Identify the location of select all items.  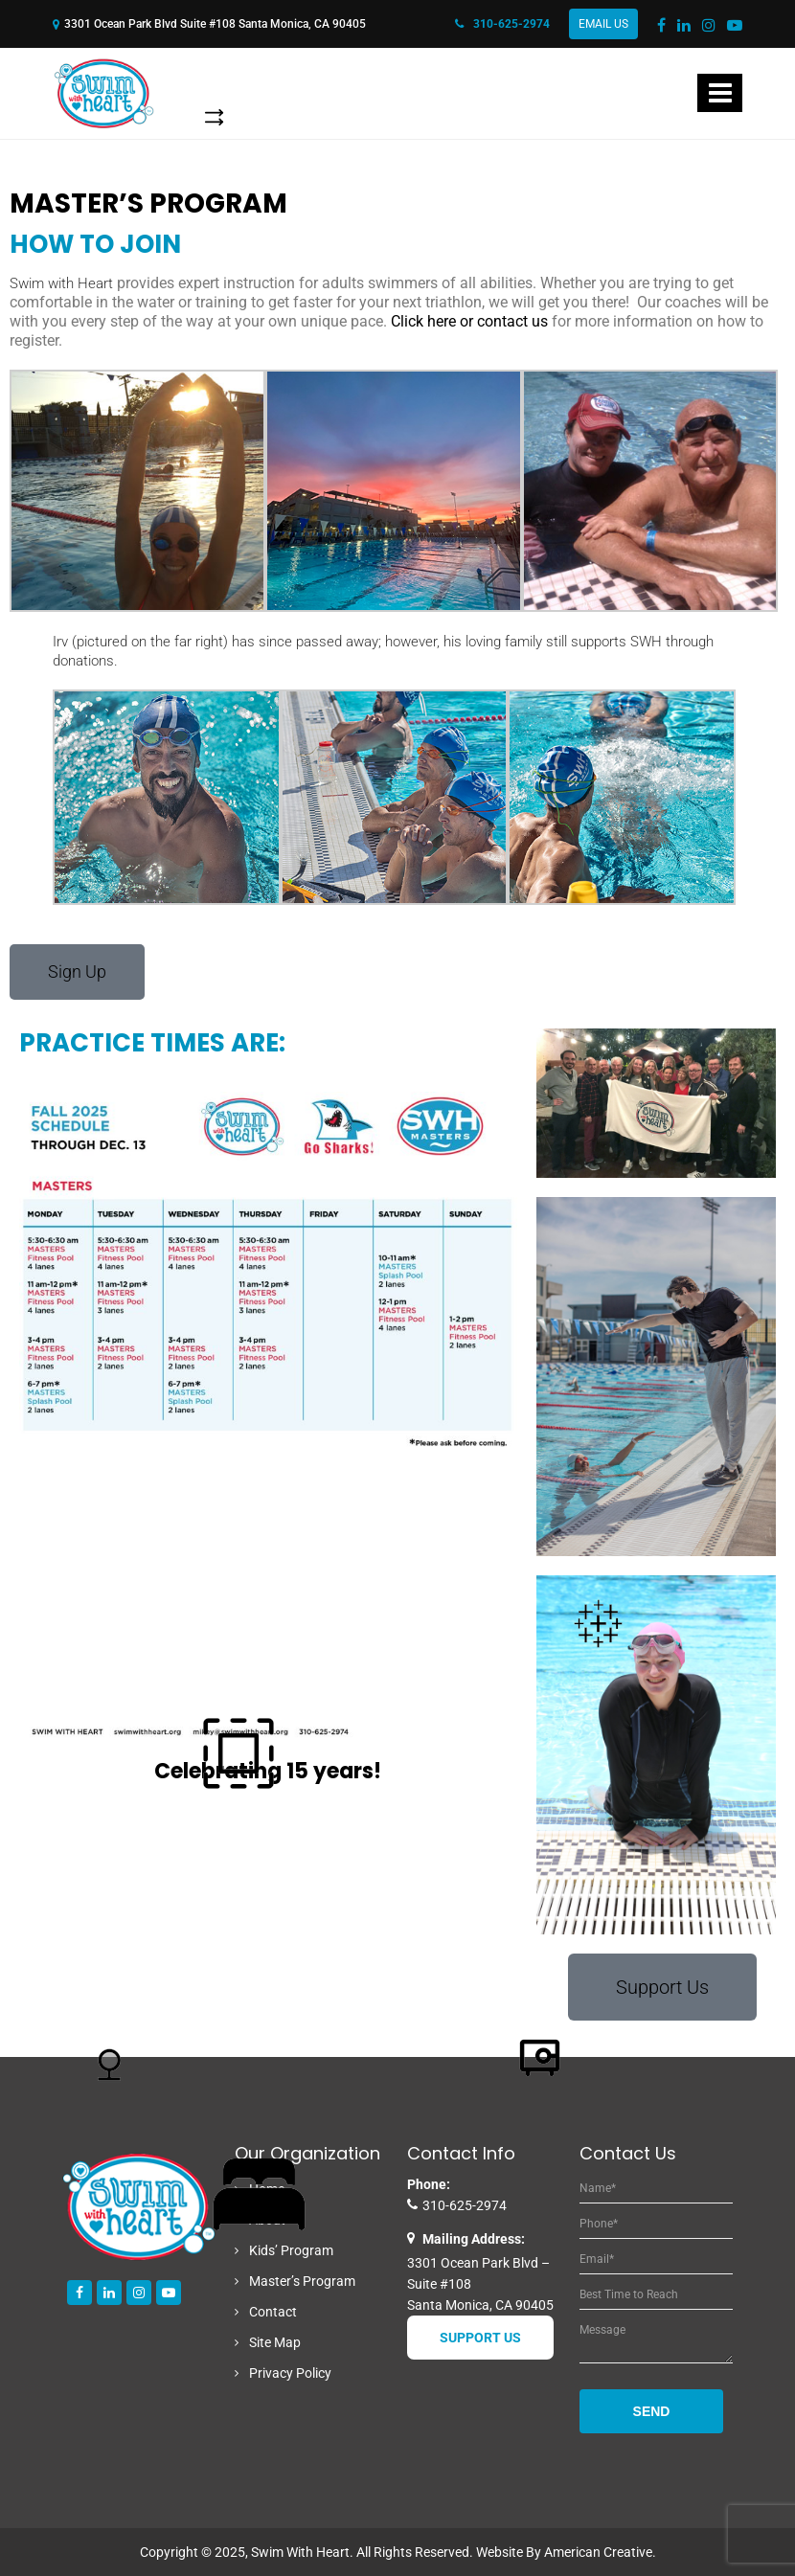
(238, 1753).